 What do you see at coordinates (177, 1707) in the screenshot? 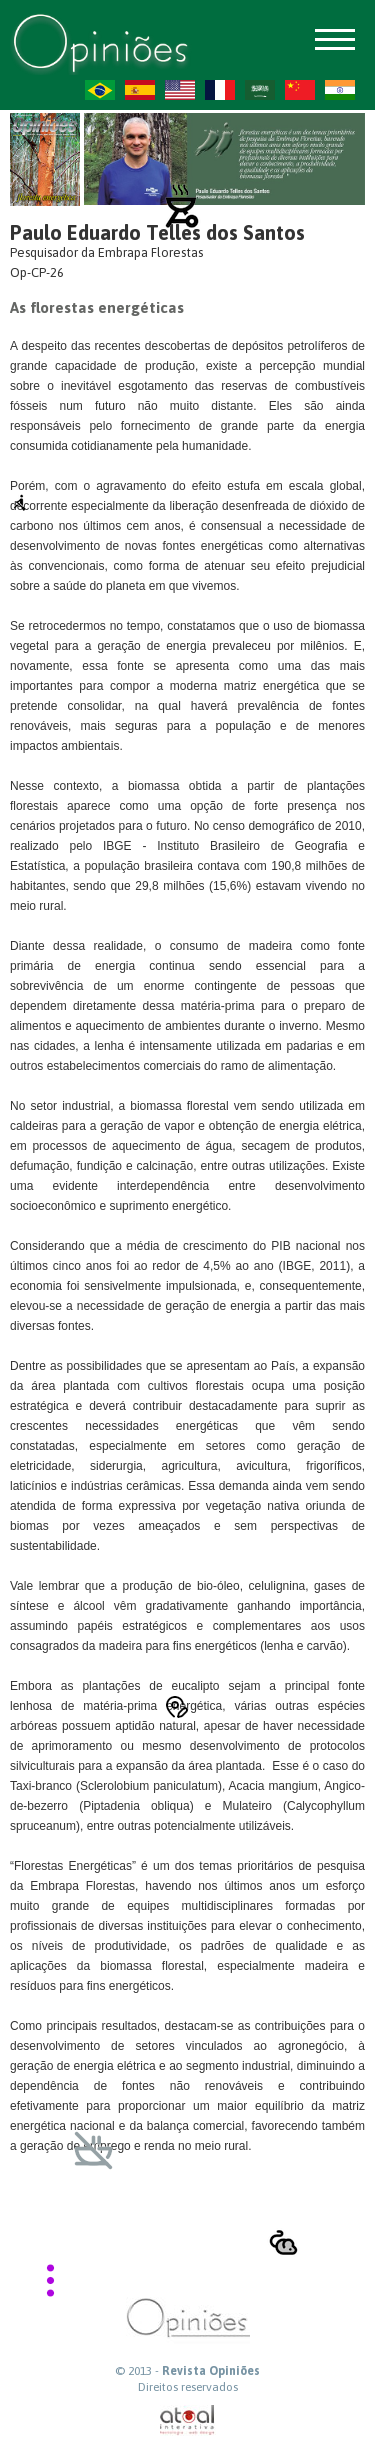
I see `edit a saved location` at bounding box center [177, 1707].